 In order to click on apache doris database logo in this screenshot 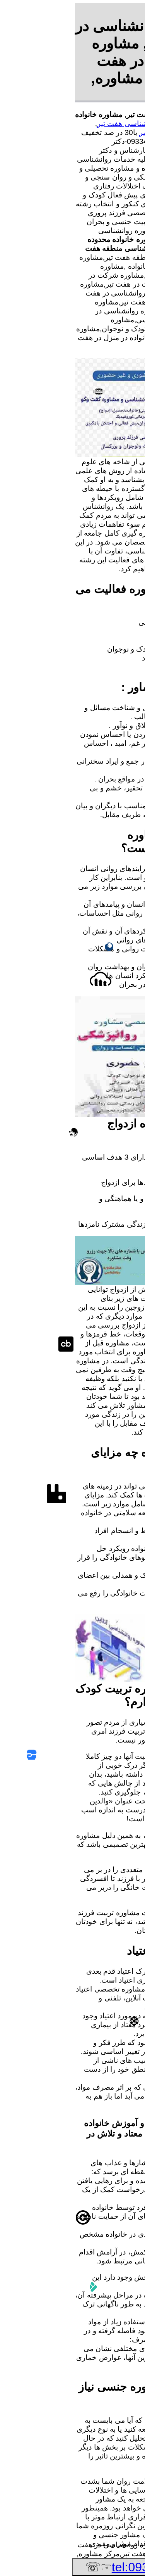, I will do `click(93, 2287)`.